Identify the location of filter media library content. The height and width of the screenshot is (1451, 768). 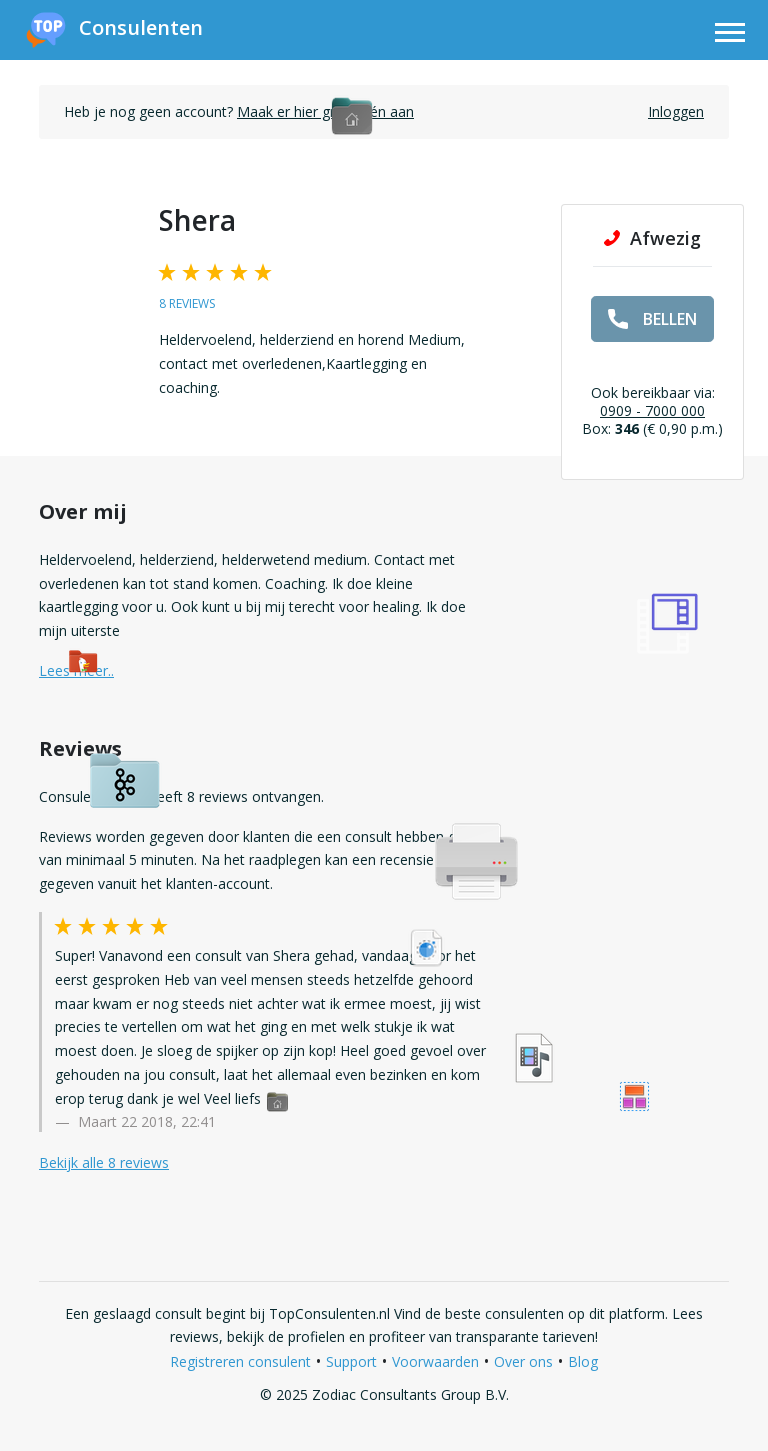
(667, 623).